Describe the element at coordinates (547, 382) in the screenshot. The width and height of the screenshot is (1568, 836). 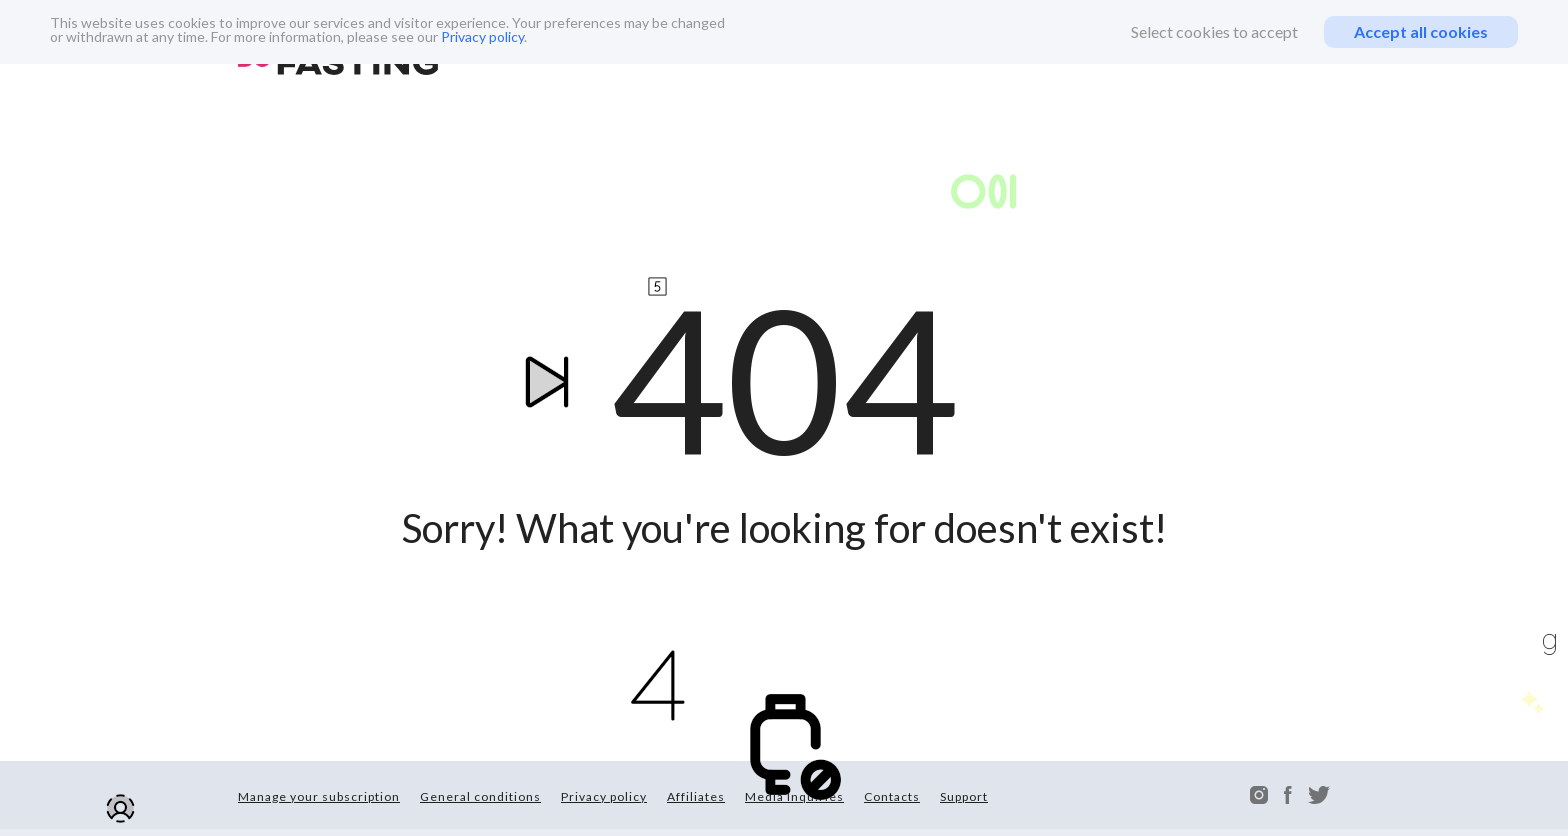
I see `skip to the next track` at that location.